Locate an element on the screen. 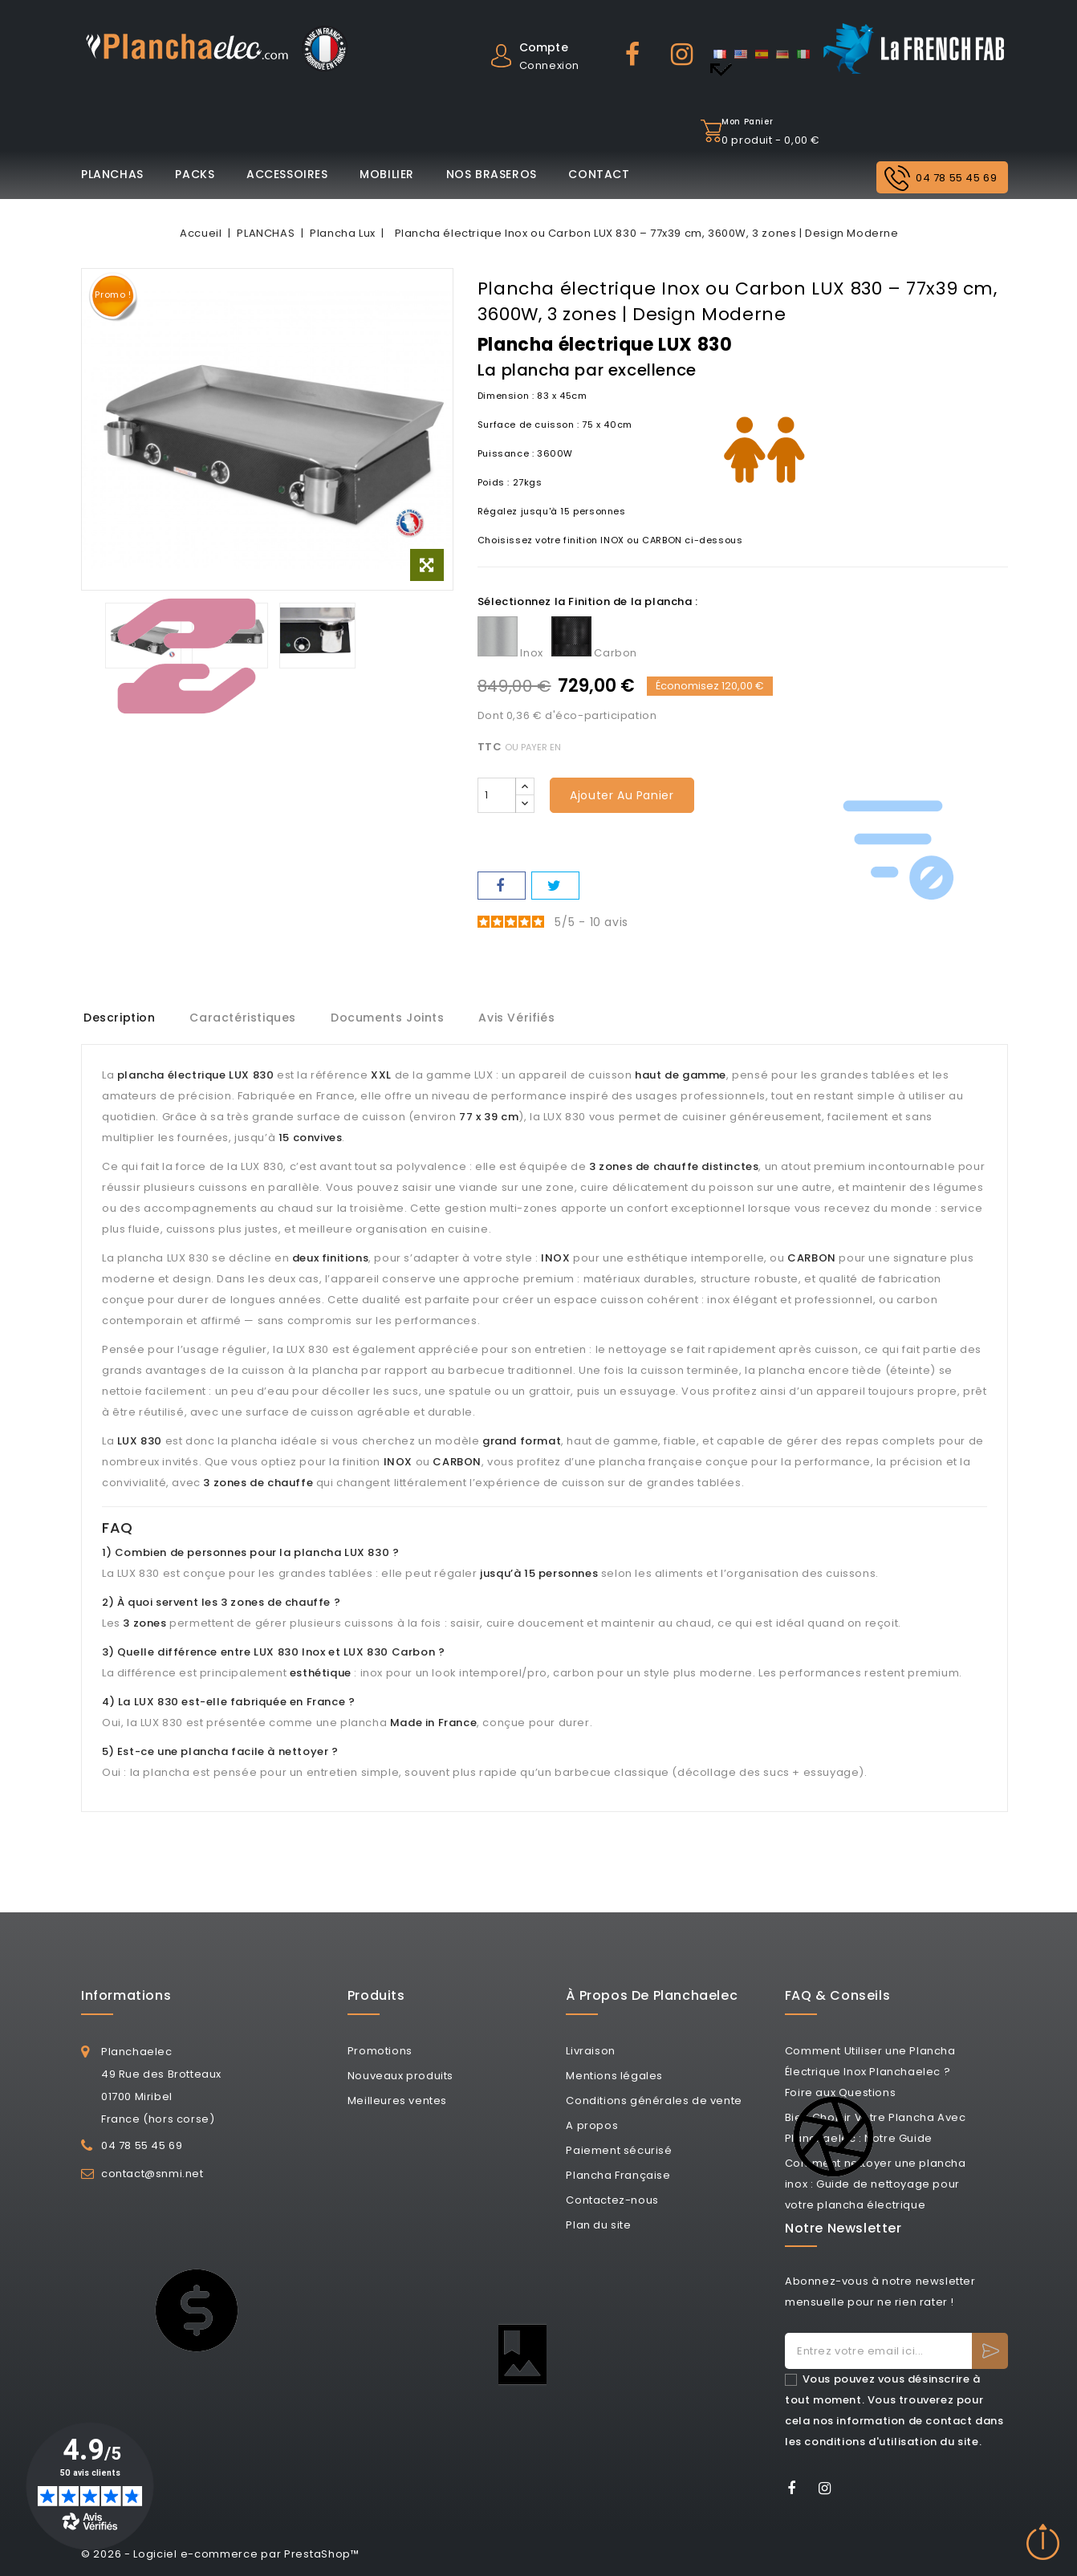 The height and width of the screenshot is (2576, 1077). adjust camera aperture settings is located at coordinates (833, 2136).